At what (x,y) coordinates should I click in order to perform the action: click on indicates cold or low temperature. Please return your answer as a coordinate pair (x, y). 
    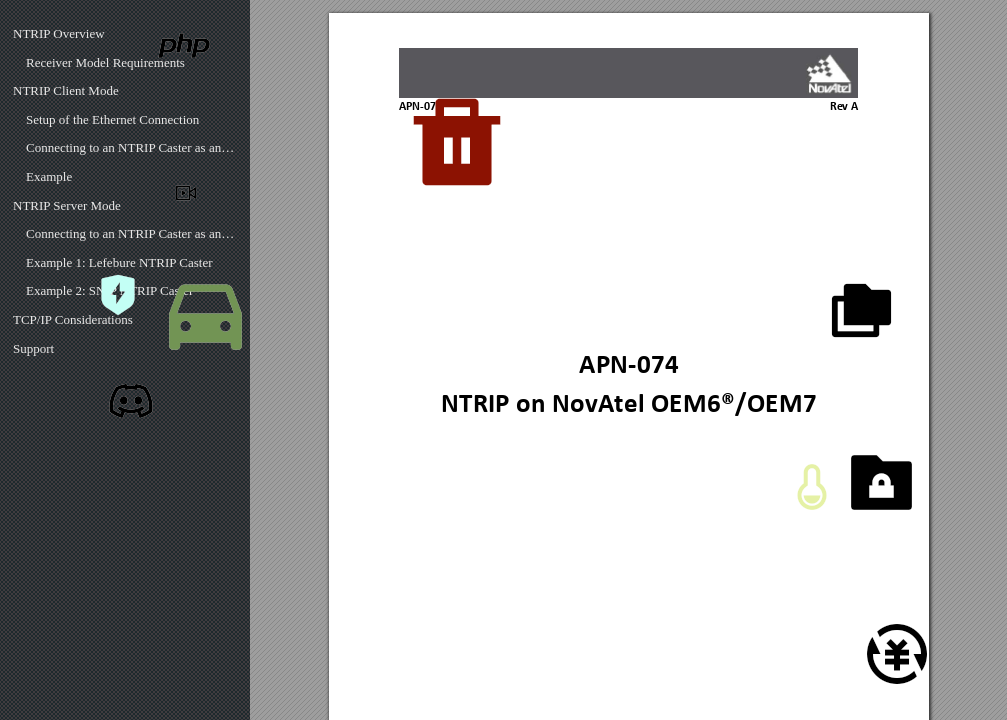
    Looking at the image, I should click on (812, 487).